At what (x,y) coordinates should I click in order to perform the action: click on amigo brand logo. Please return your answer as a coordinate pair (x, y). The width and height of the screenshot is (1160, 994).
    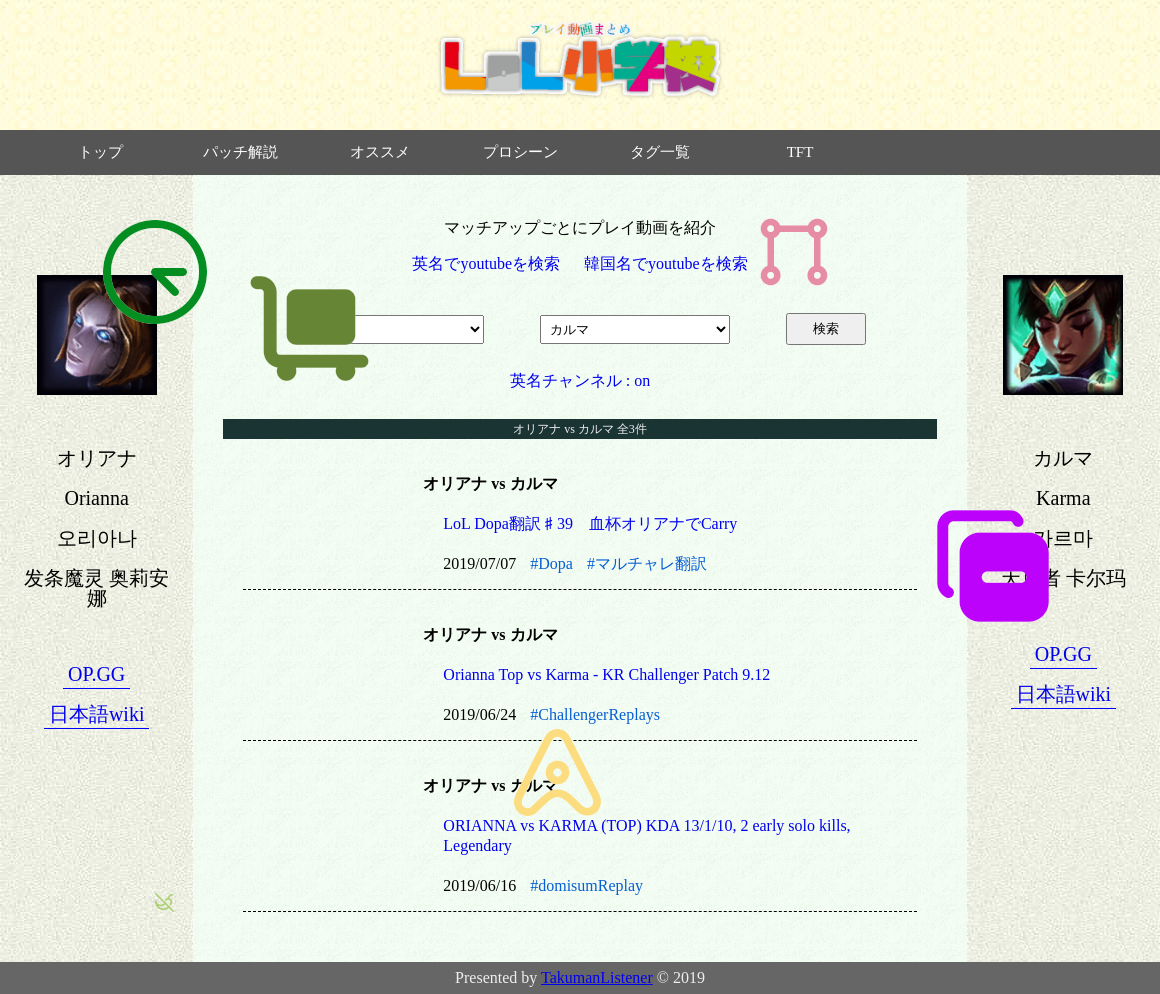
    Looking at the image, I should click on (557, 772).